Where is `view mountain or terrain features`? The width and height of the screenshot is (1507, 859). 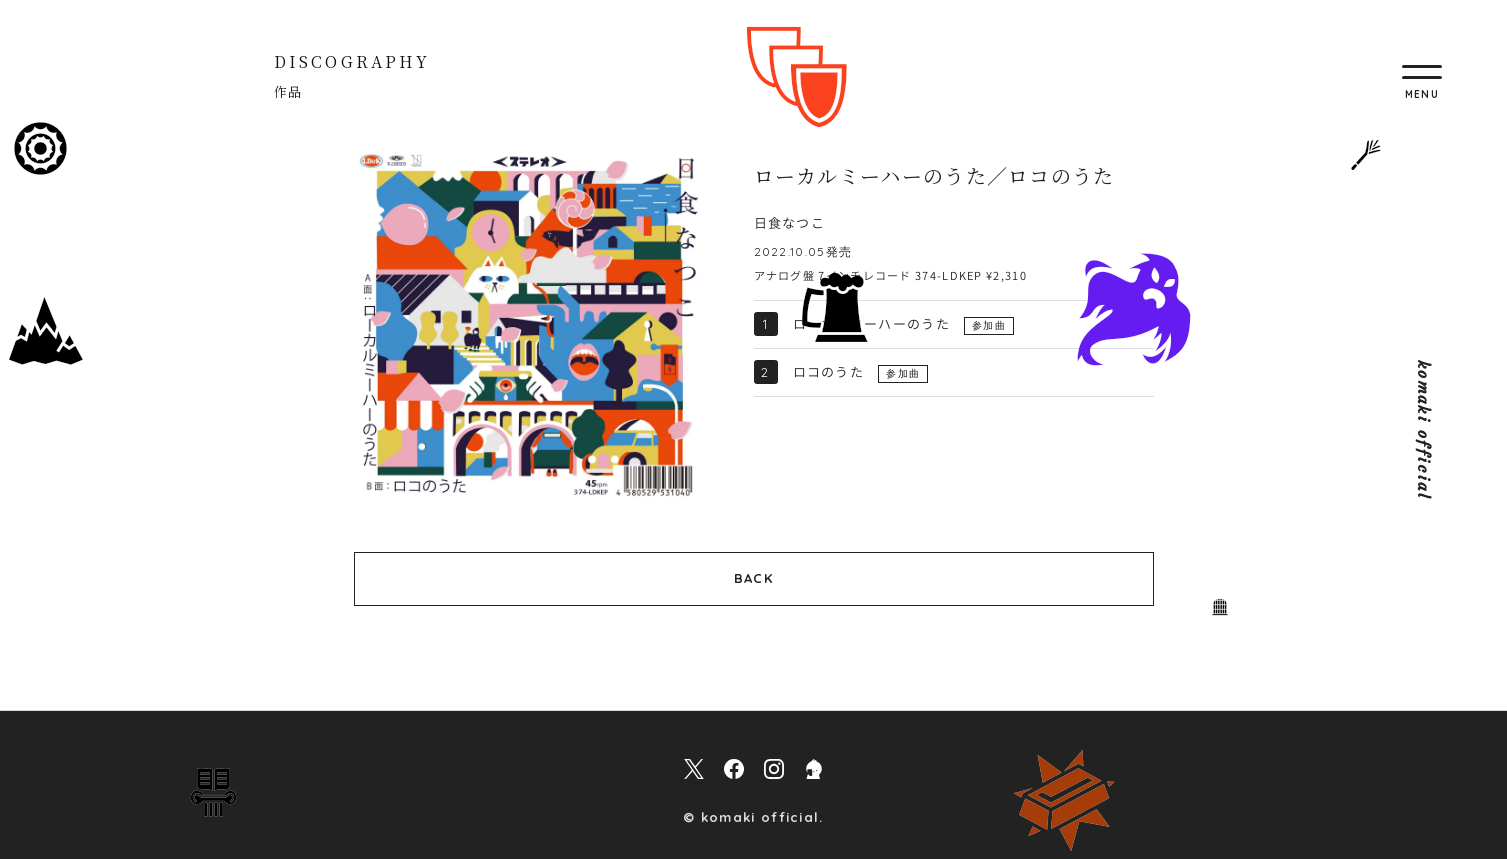 view mountain or terrain features is located at coordinates (46, 334).